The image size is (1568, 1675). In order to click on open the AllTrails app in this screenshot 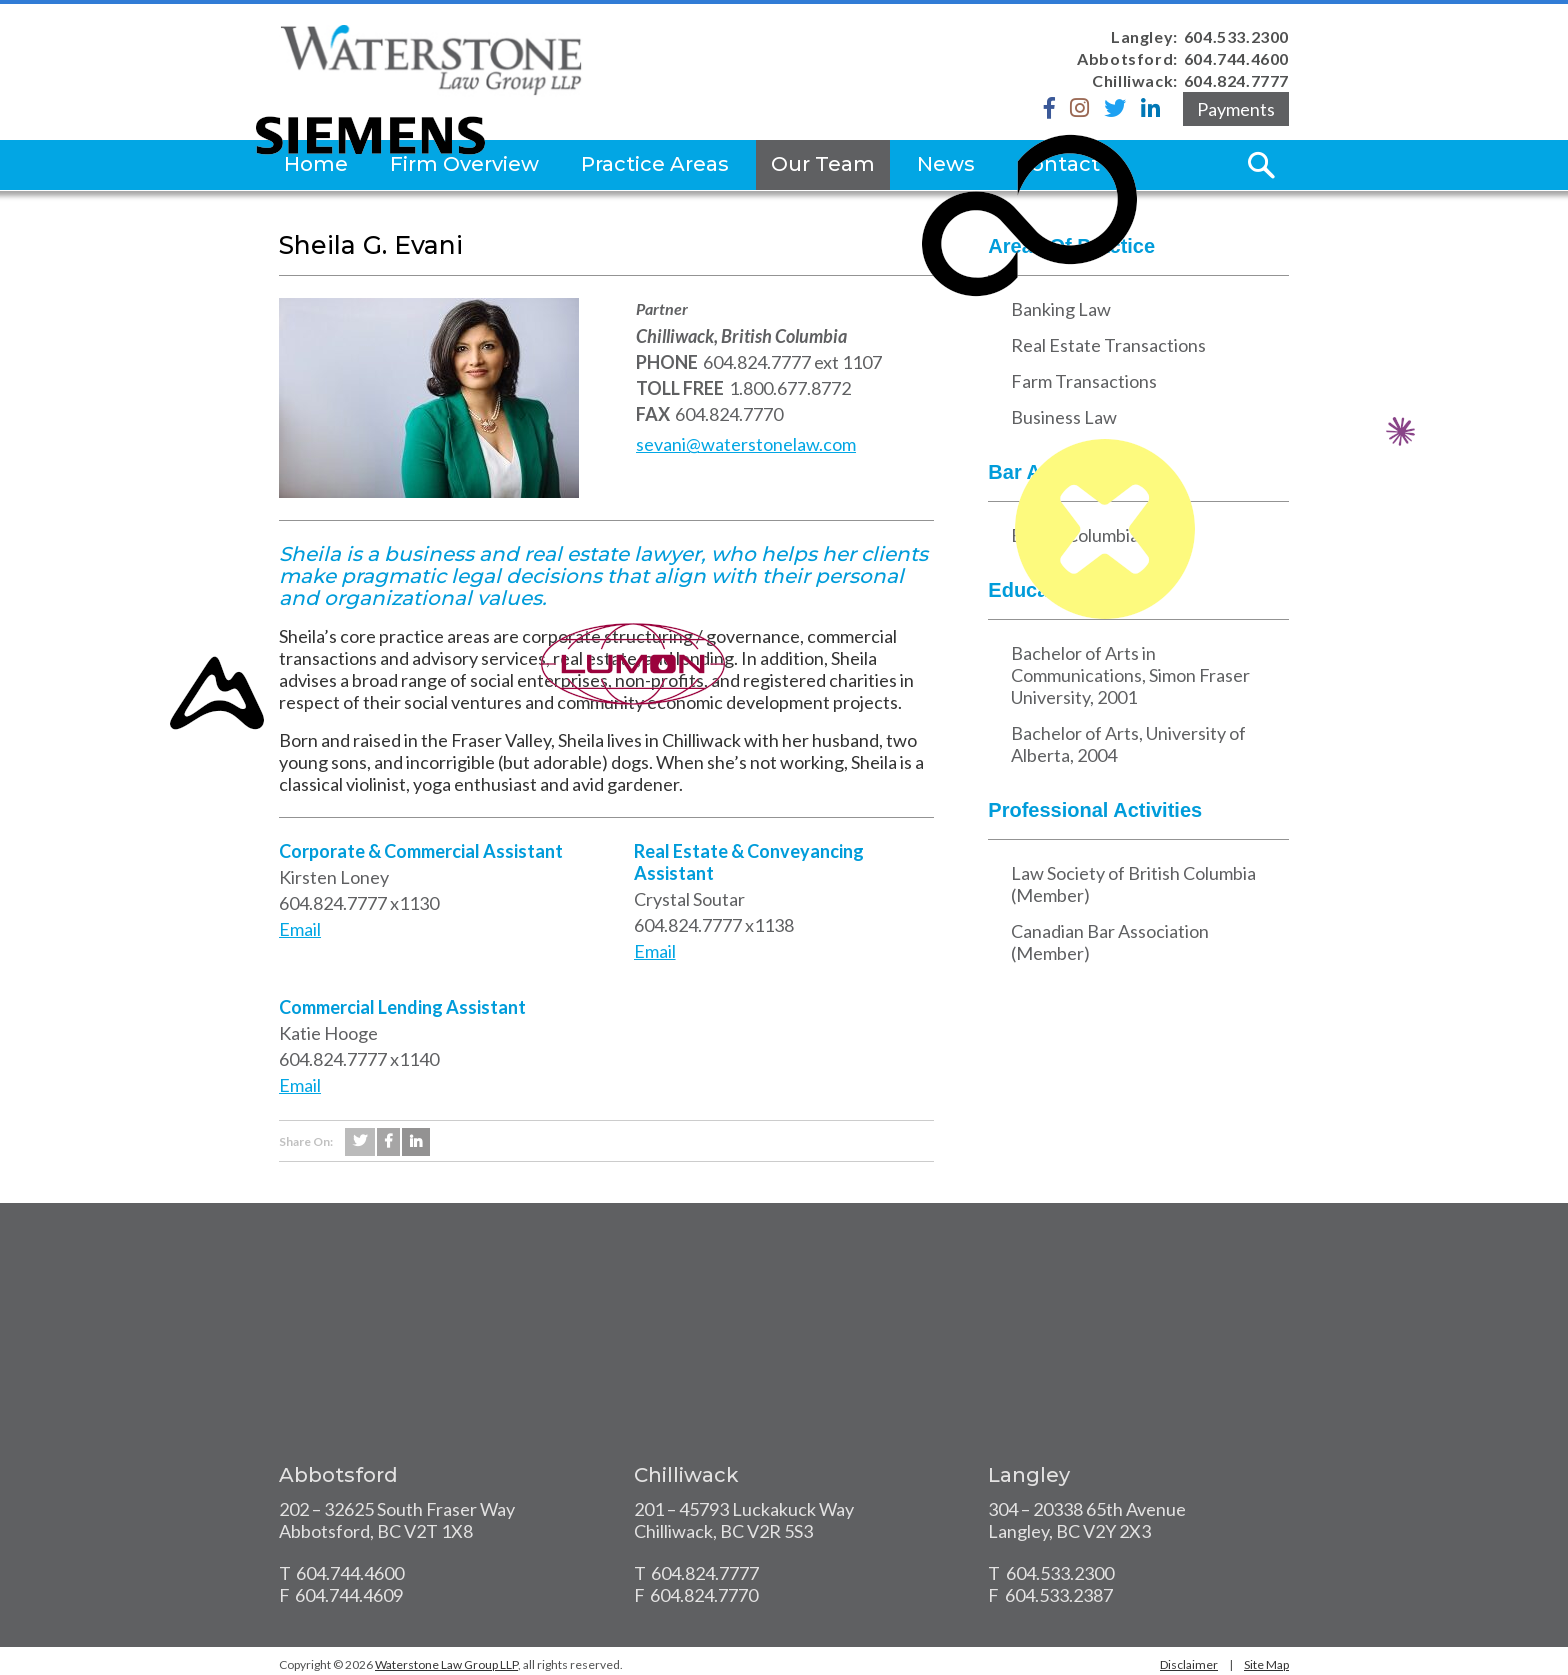, I will do `click(217, 693)`.